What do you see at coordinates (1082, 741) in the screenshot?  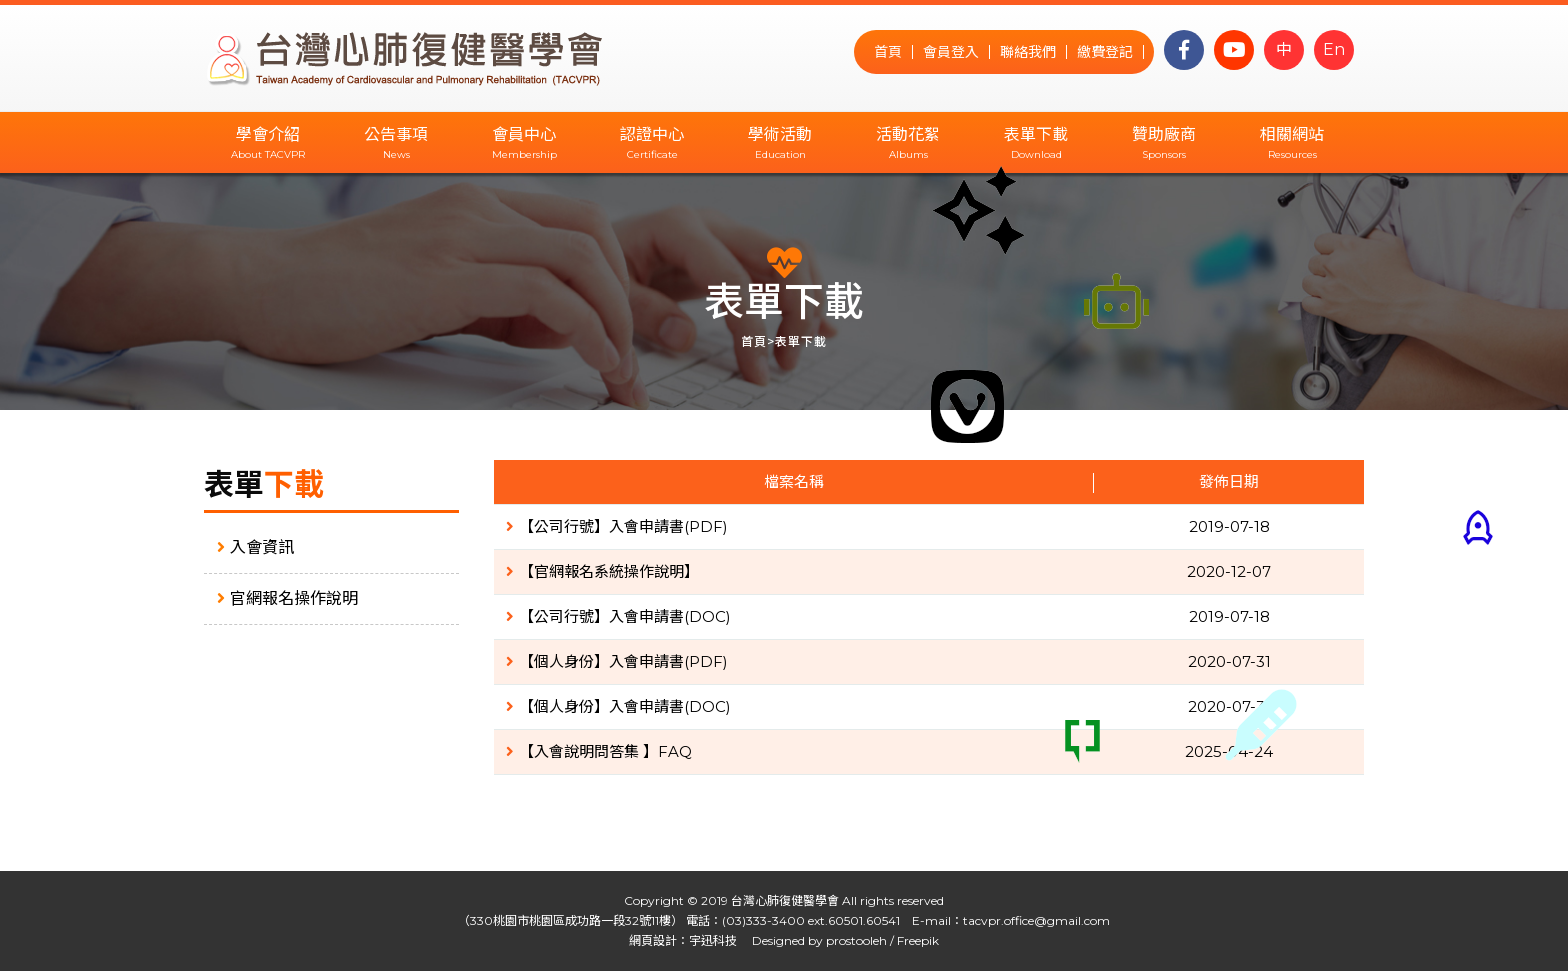 I see `visit the xda developers website` at bounding box center [1082, 741].